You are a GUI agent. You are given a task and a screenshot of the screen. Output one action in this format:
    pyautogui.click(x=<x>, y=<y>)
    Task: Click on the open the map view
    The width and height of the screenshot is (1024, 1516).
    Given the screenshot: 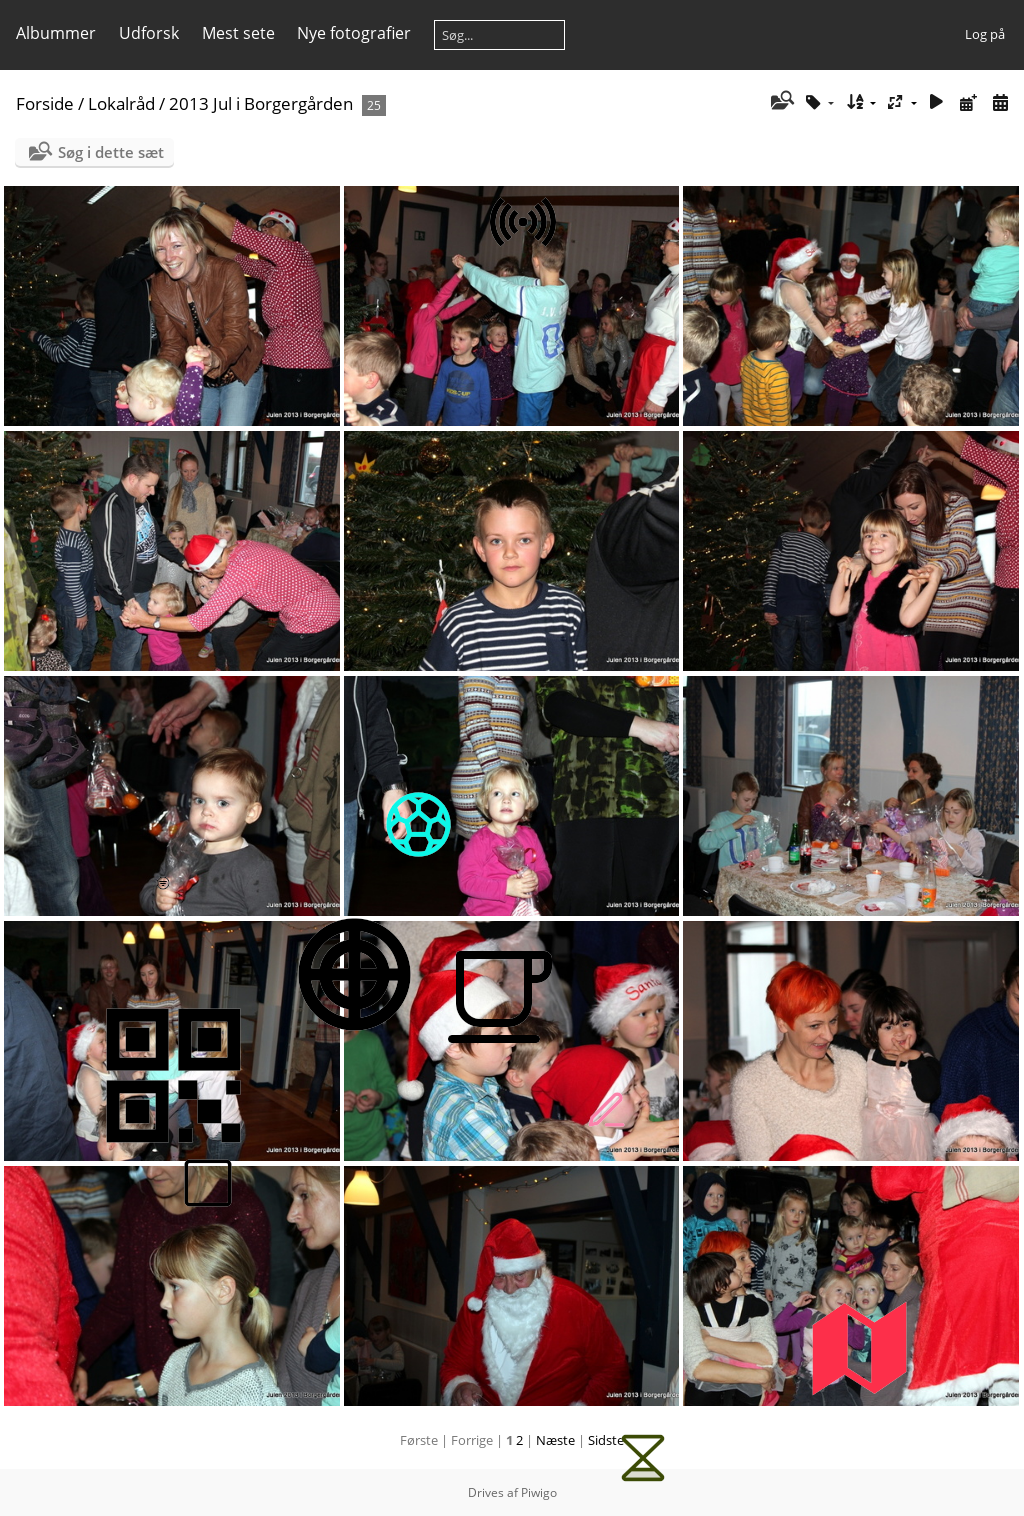 What is the action you would take?
    pyautogui.click(x=859, y=1348)
    